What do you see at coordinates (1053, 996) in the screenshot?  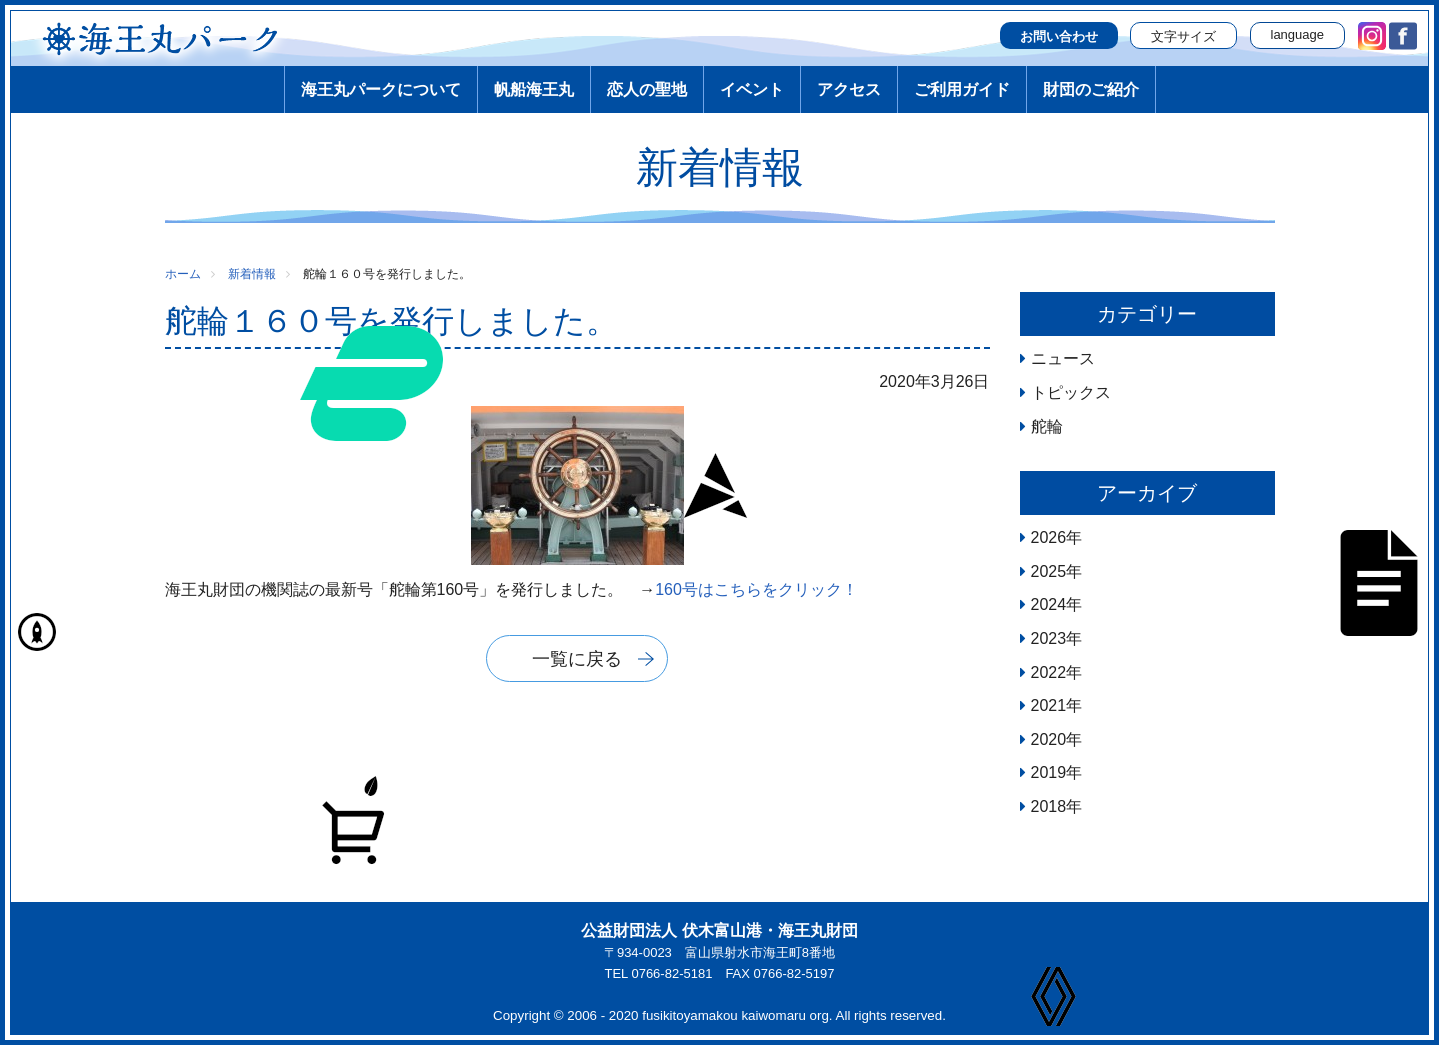 I see `renault brand logo` at bounding box center [1053, 996].